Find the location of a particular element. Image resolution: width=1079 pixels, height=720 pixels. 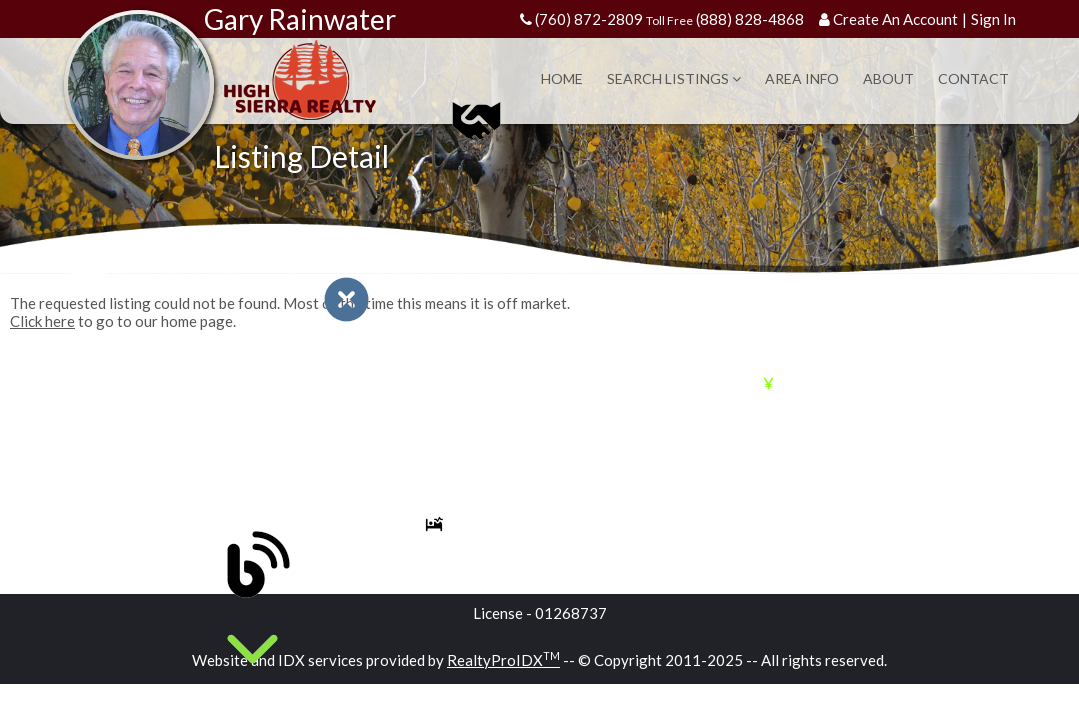

confirm a partnership or agreement is located at coordinates (476, 120).